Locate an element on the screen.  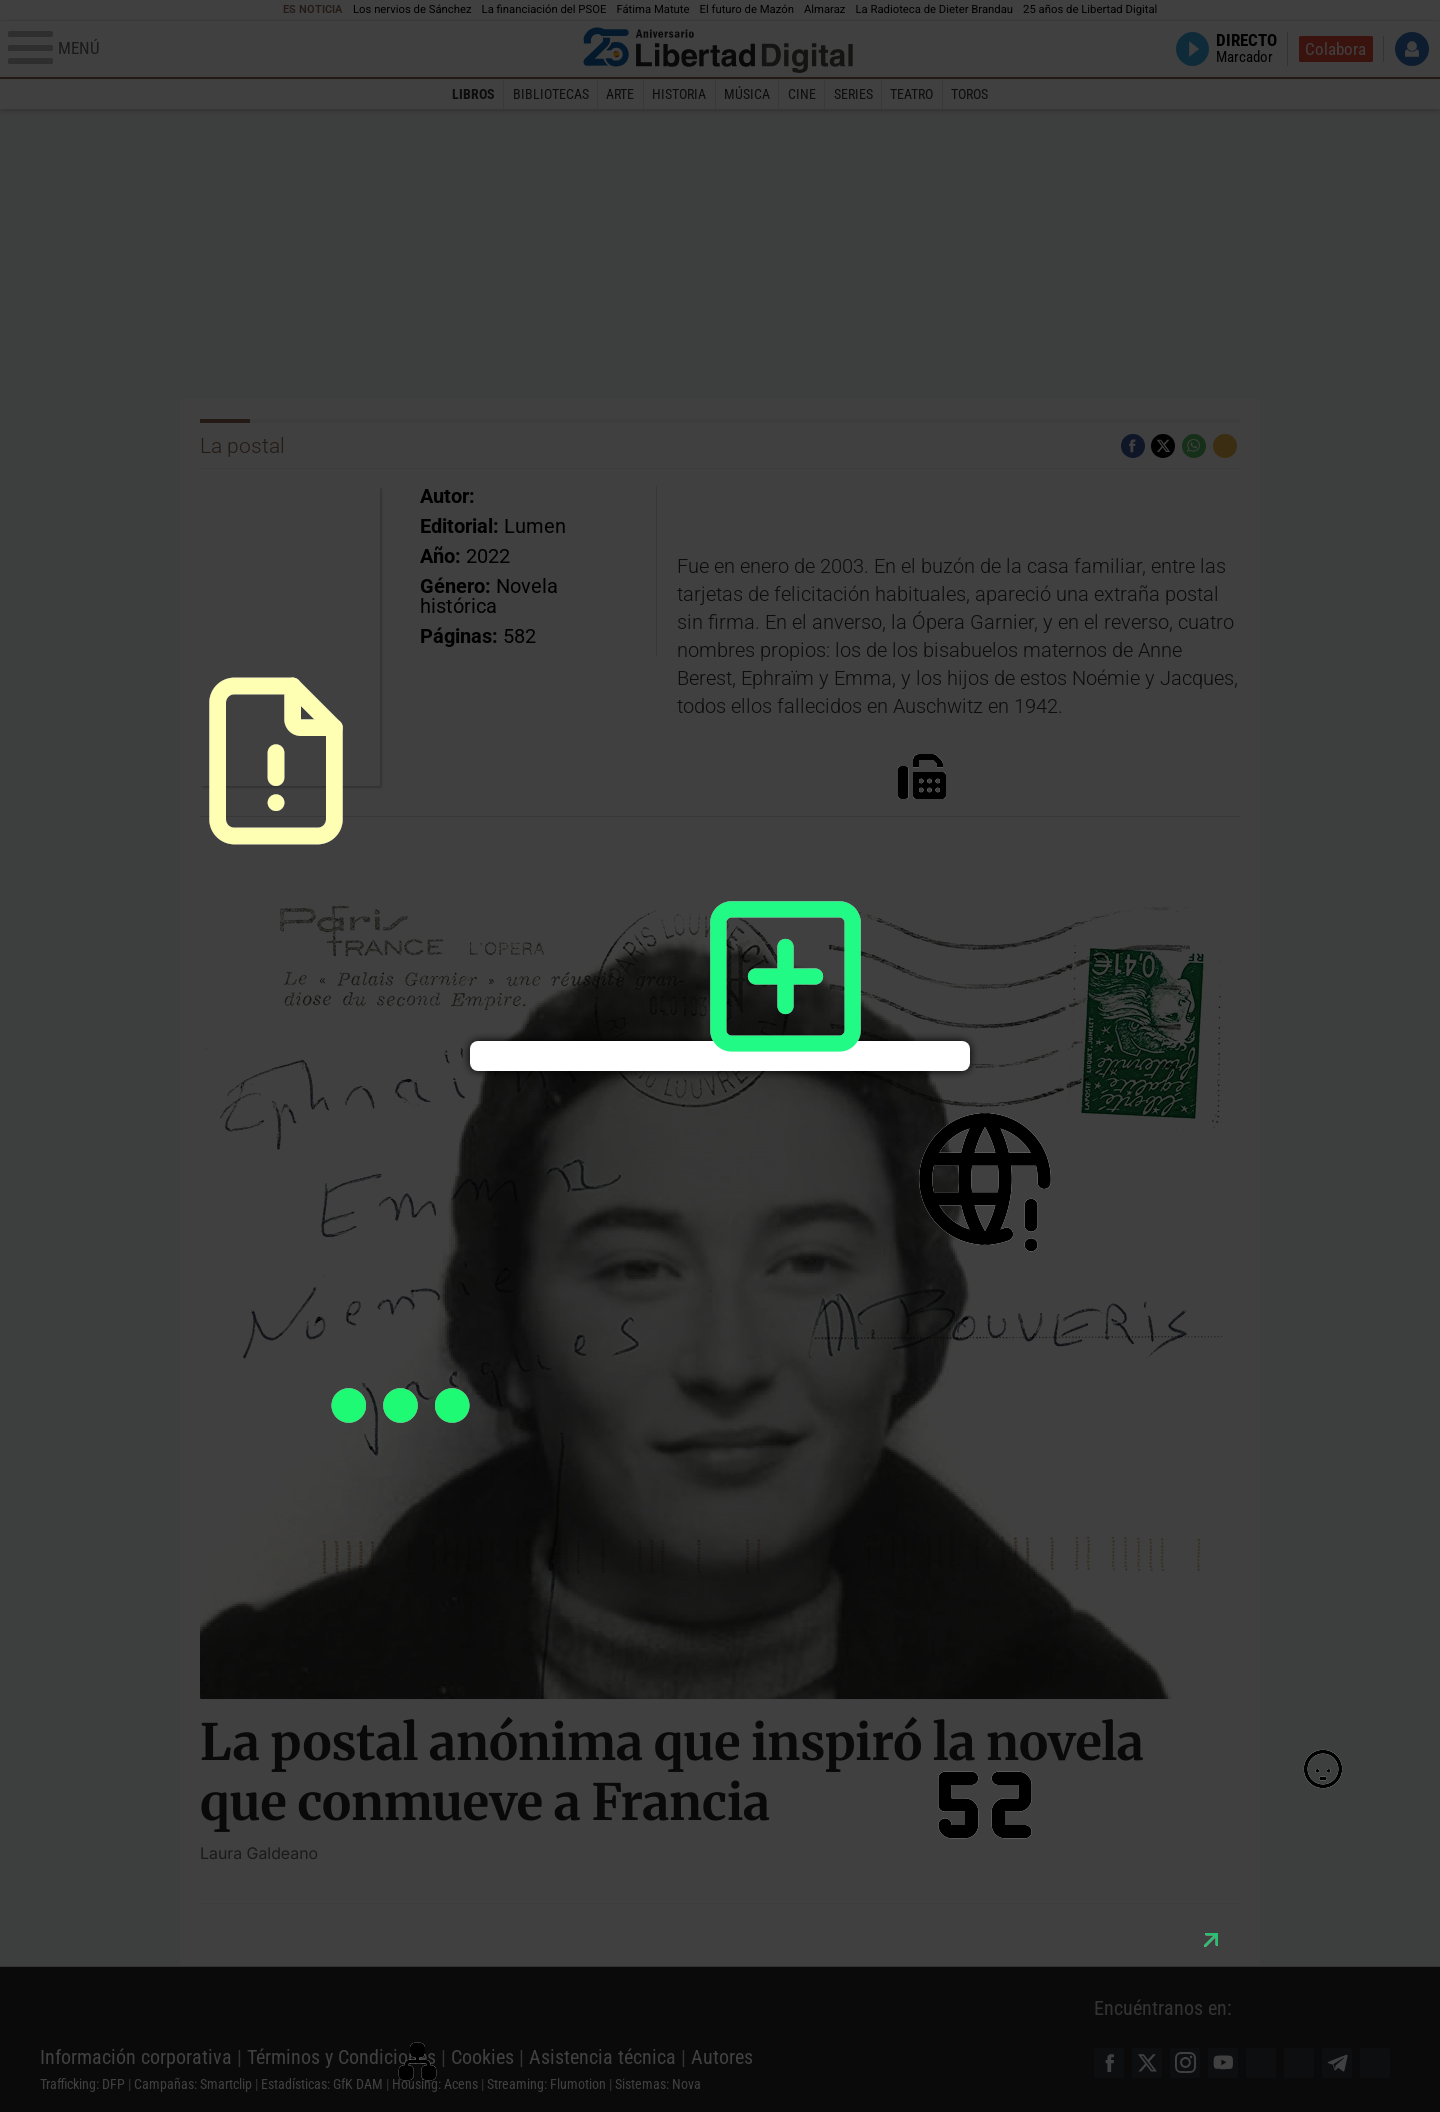
indicates a global network or internet connection issue is located at coordinates (985, 1179).